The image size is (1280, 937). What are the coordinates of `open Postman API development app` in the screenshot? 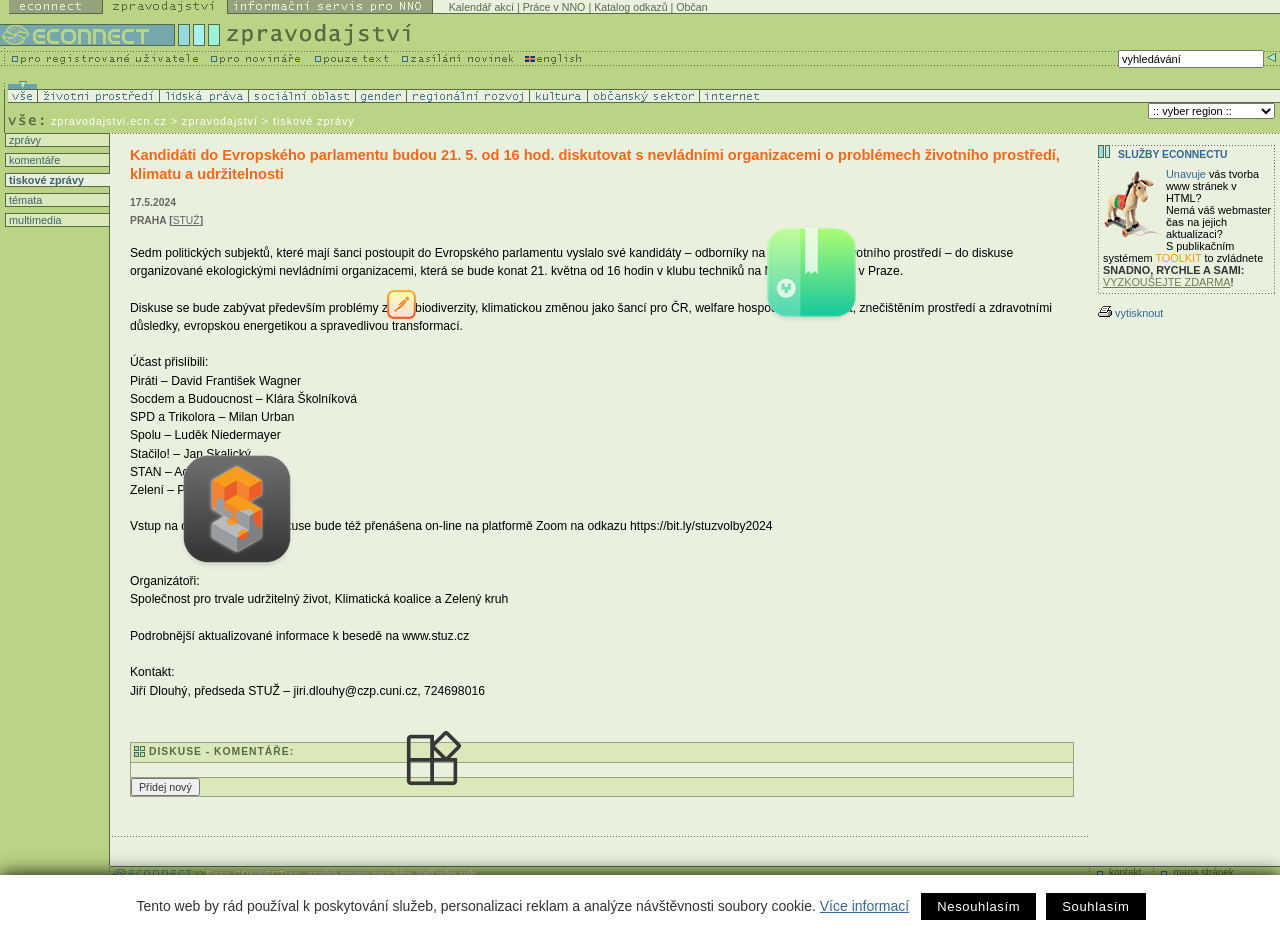 It's located at (401, 304).